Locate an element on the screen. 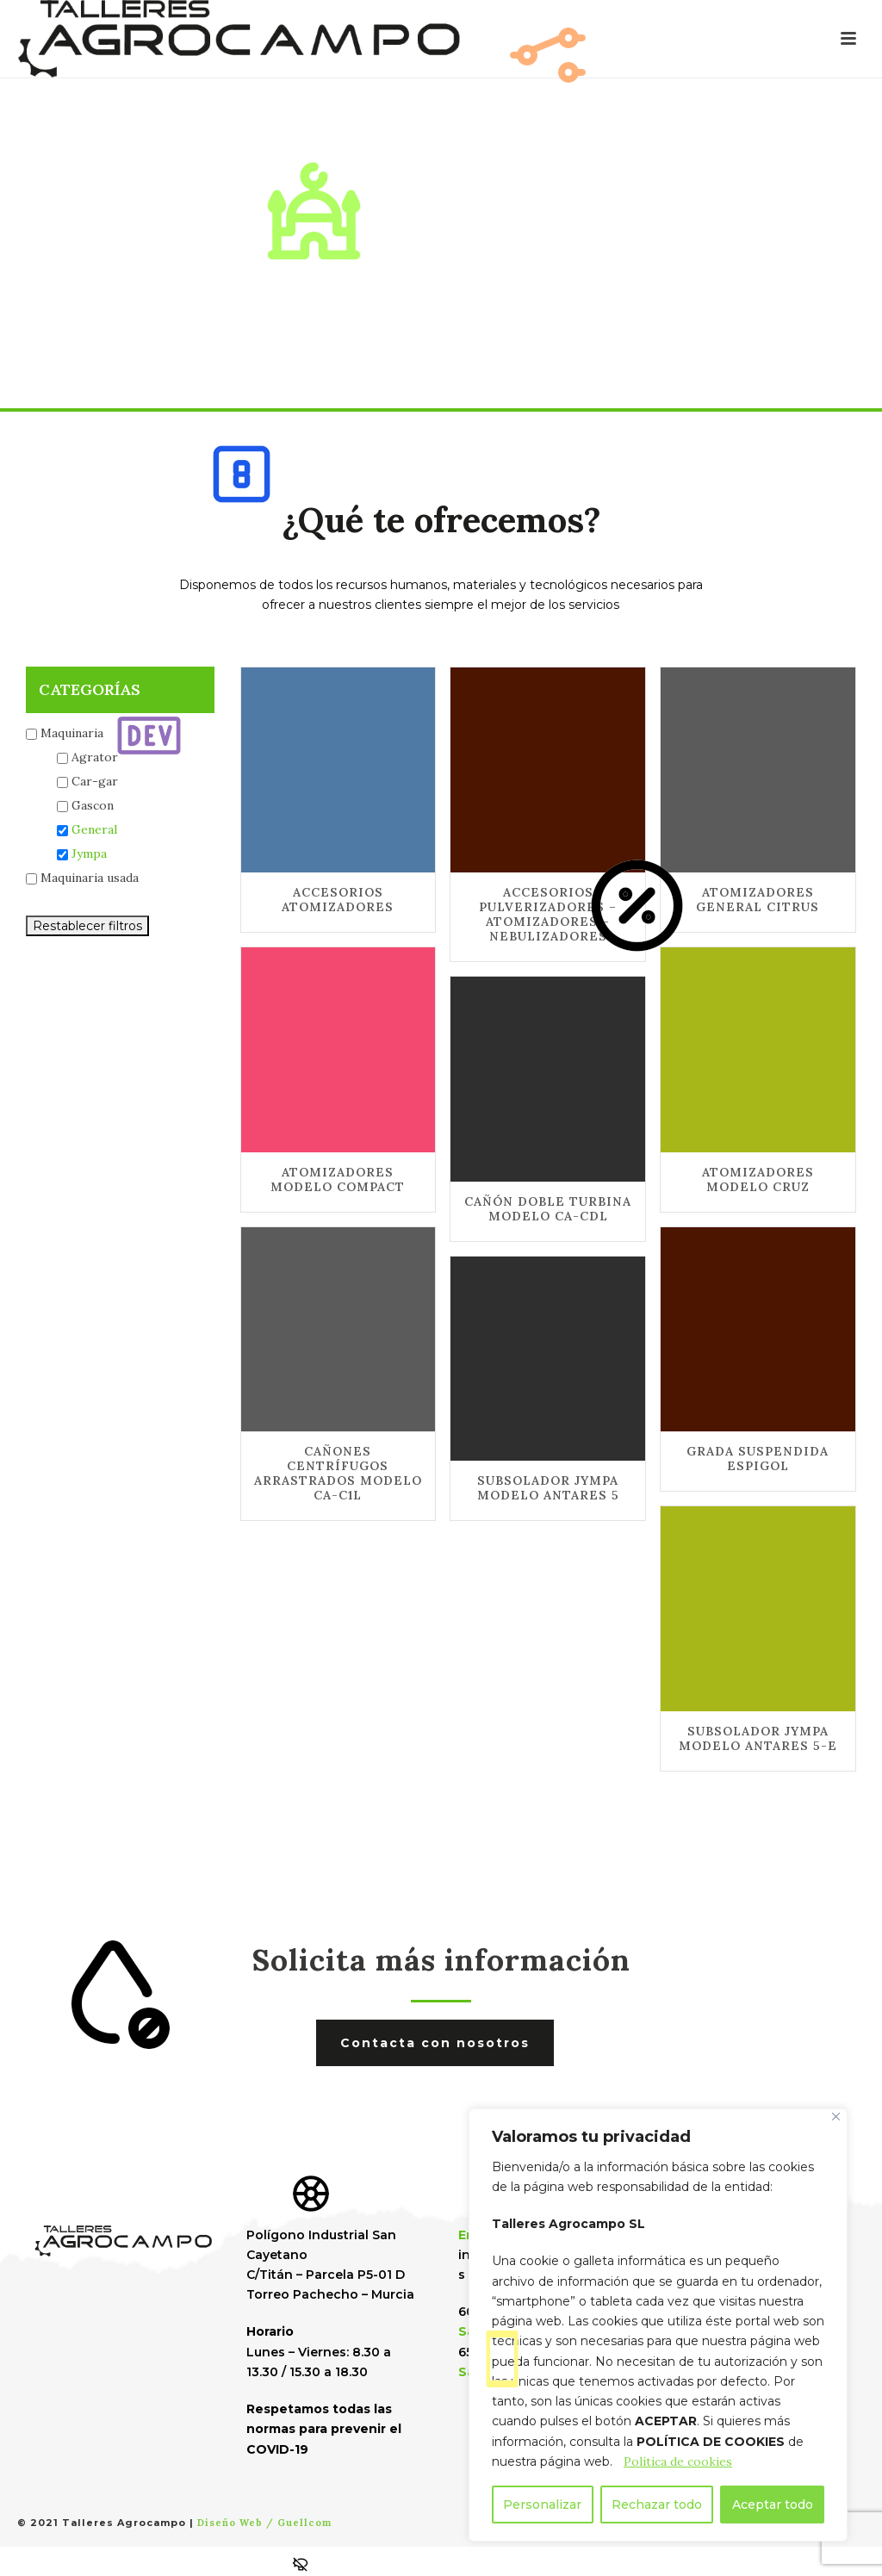 This screenshot has height=2576, width=882. select item number 8 from a list is located at coordinates (241, 474).